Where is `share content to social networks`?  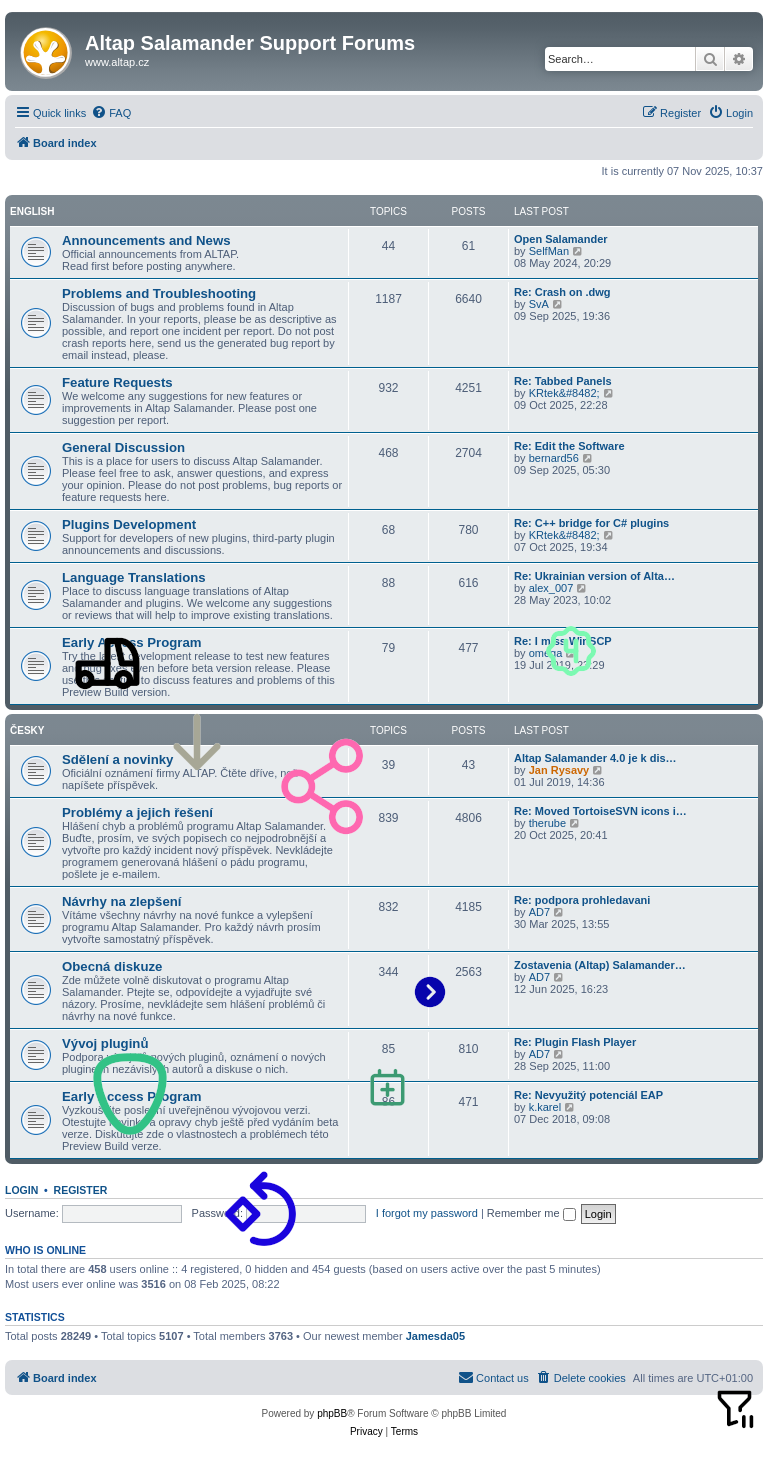
share content to social networks is located at coordinates (325, 786).